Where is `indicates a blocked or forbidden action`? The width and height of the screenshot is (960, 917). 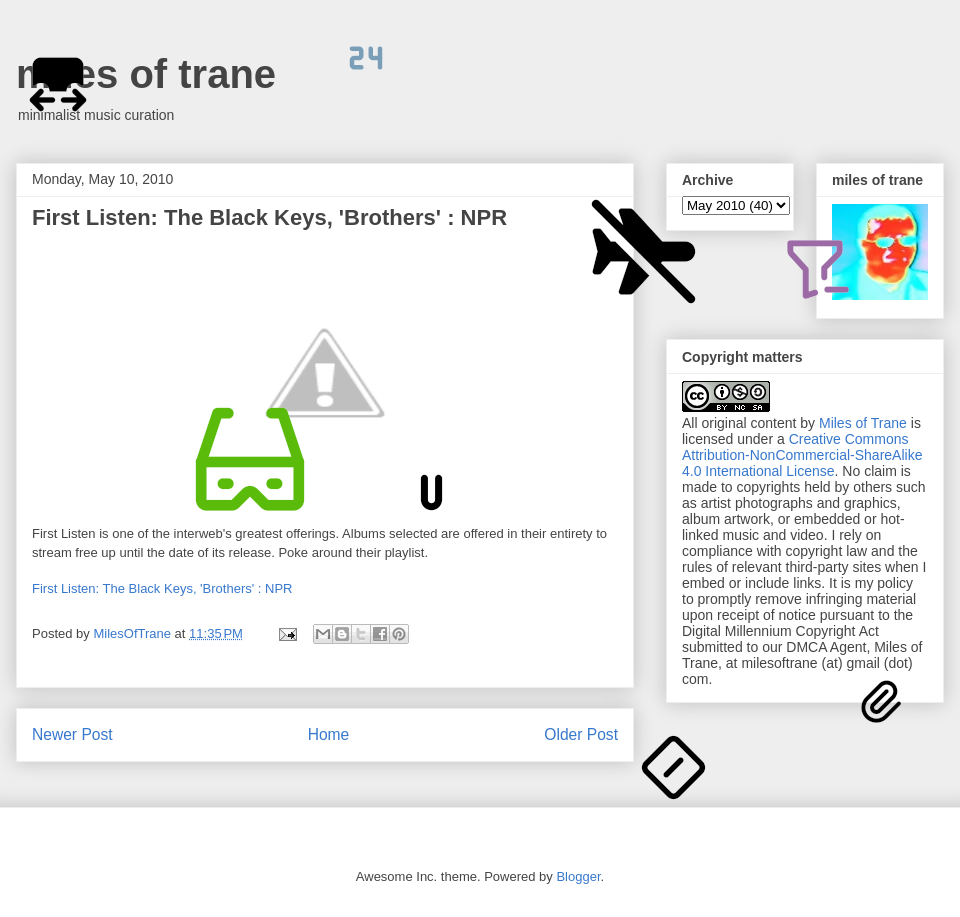 indicates a blocked or forbidden action is located at coordinates (673, 767).